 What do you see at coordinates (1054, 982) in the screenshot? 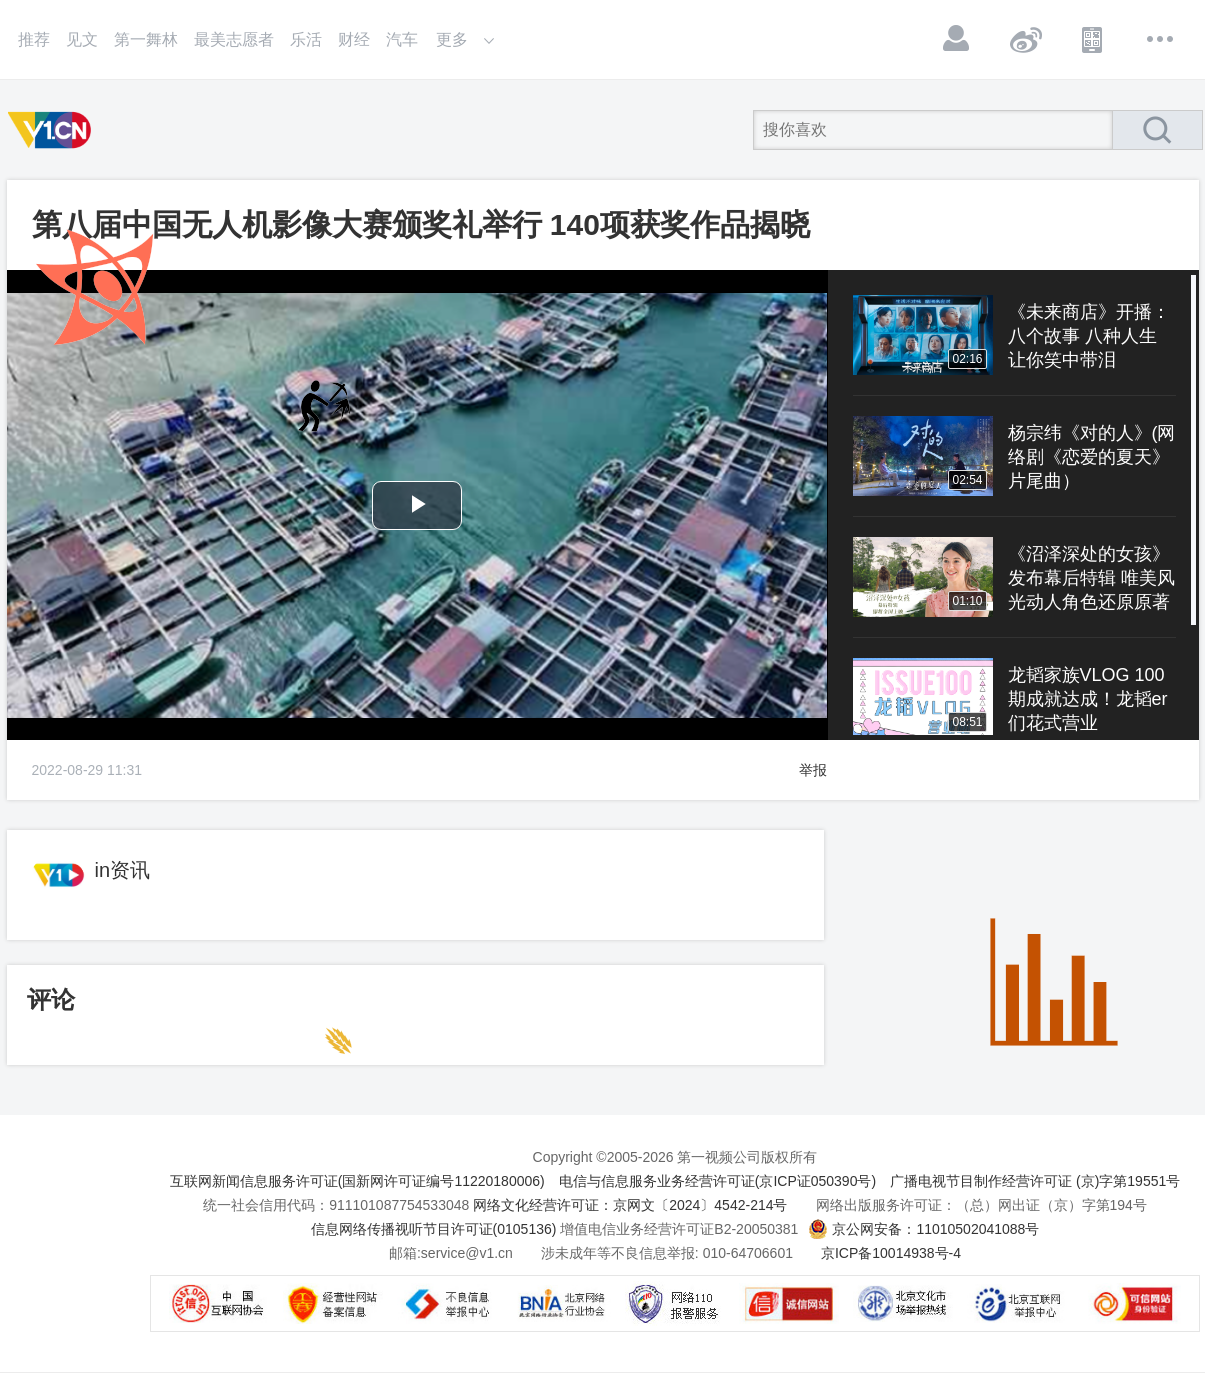
I see `view statistical data or analytics` at bounding box center [1054, 982].